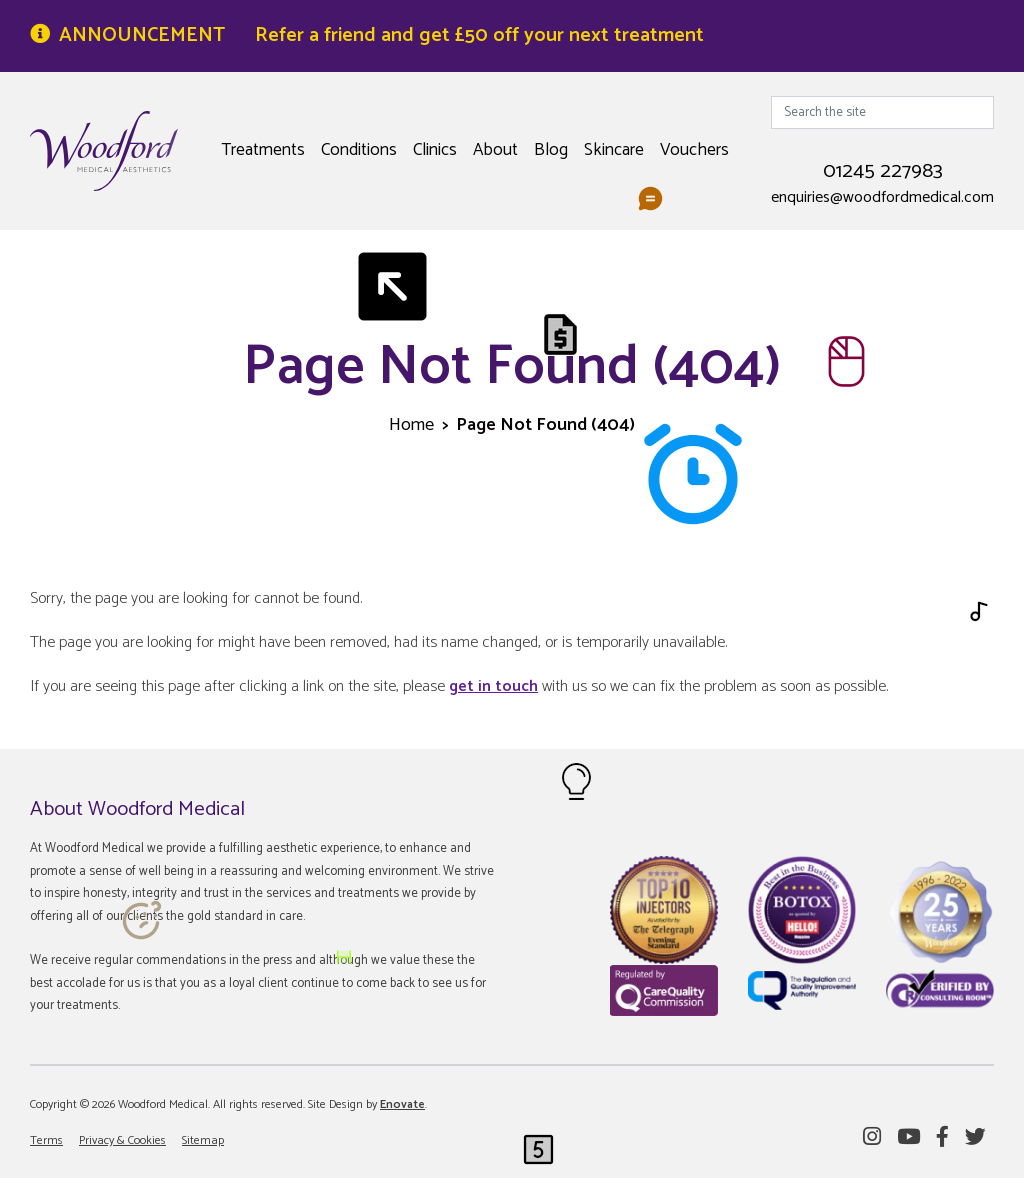 This screenshot has width=1024, height=1178. What do you see at coordinates (576, 781) in the screenshot?
I see `view tips or helpful suggestions` at bounding box center [576, 781].